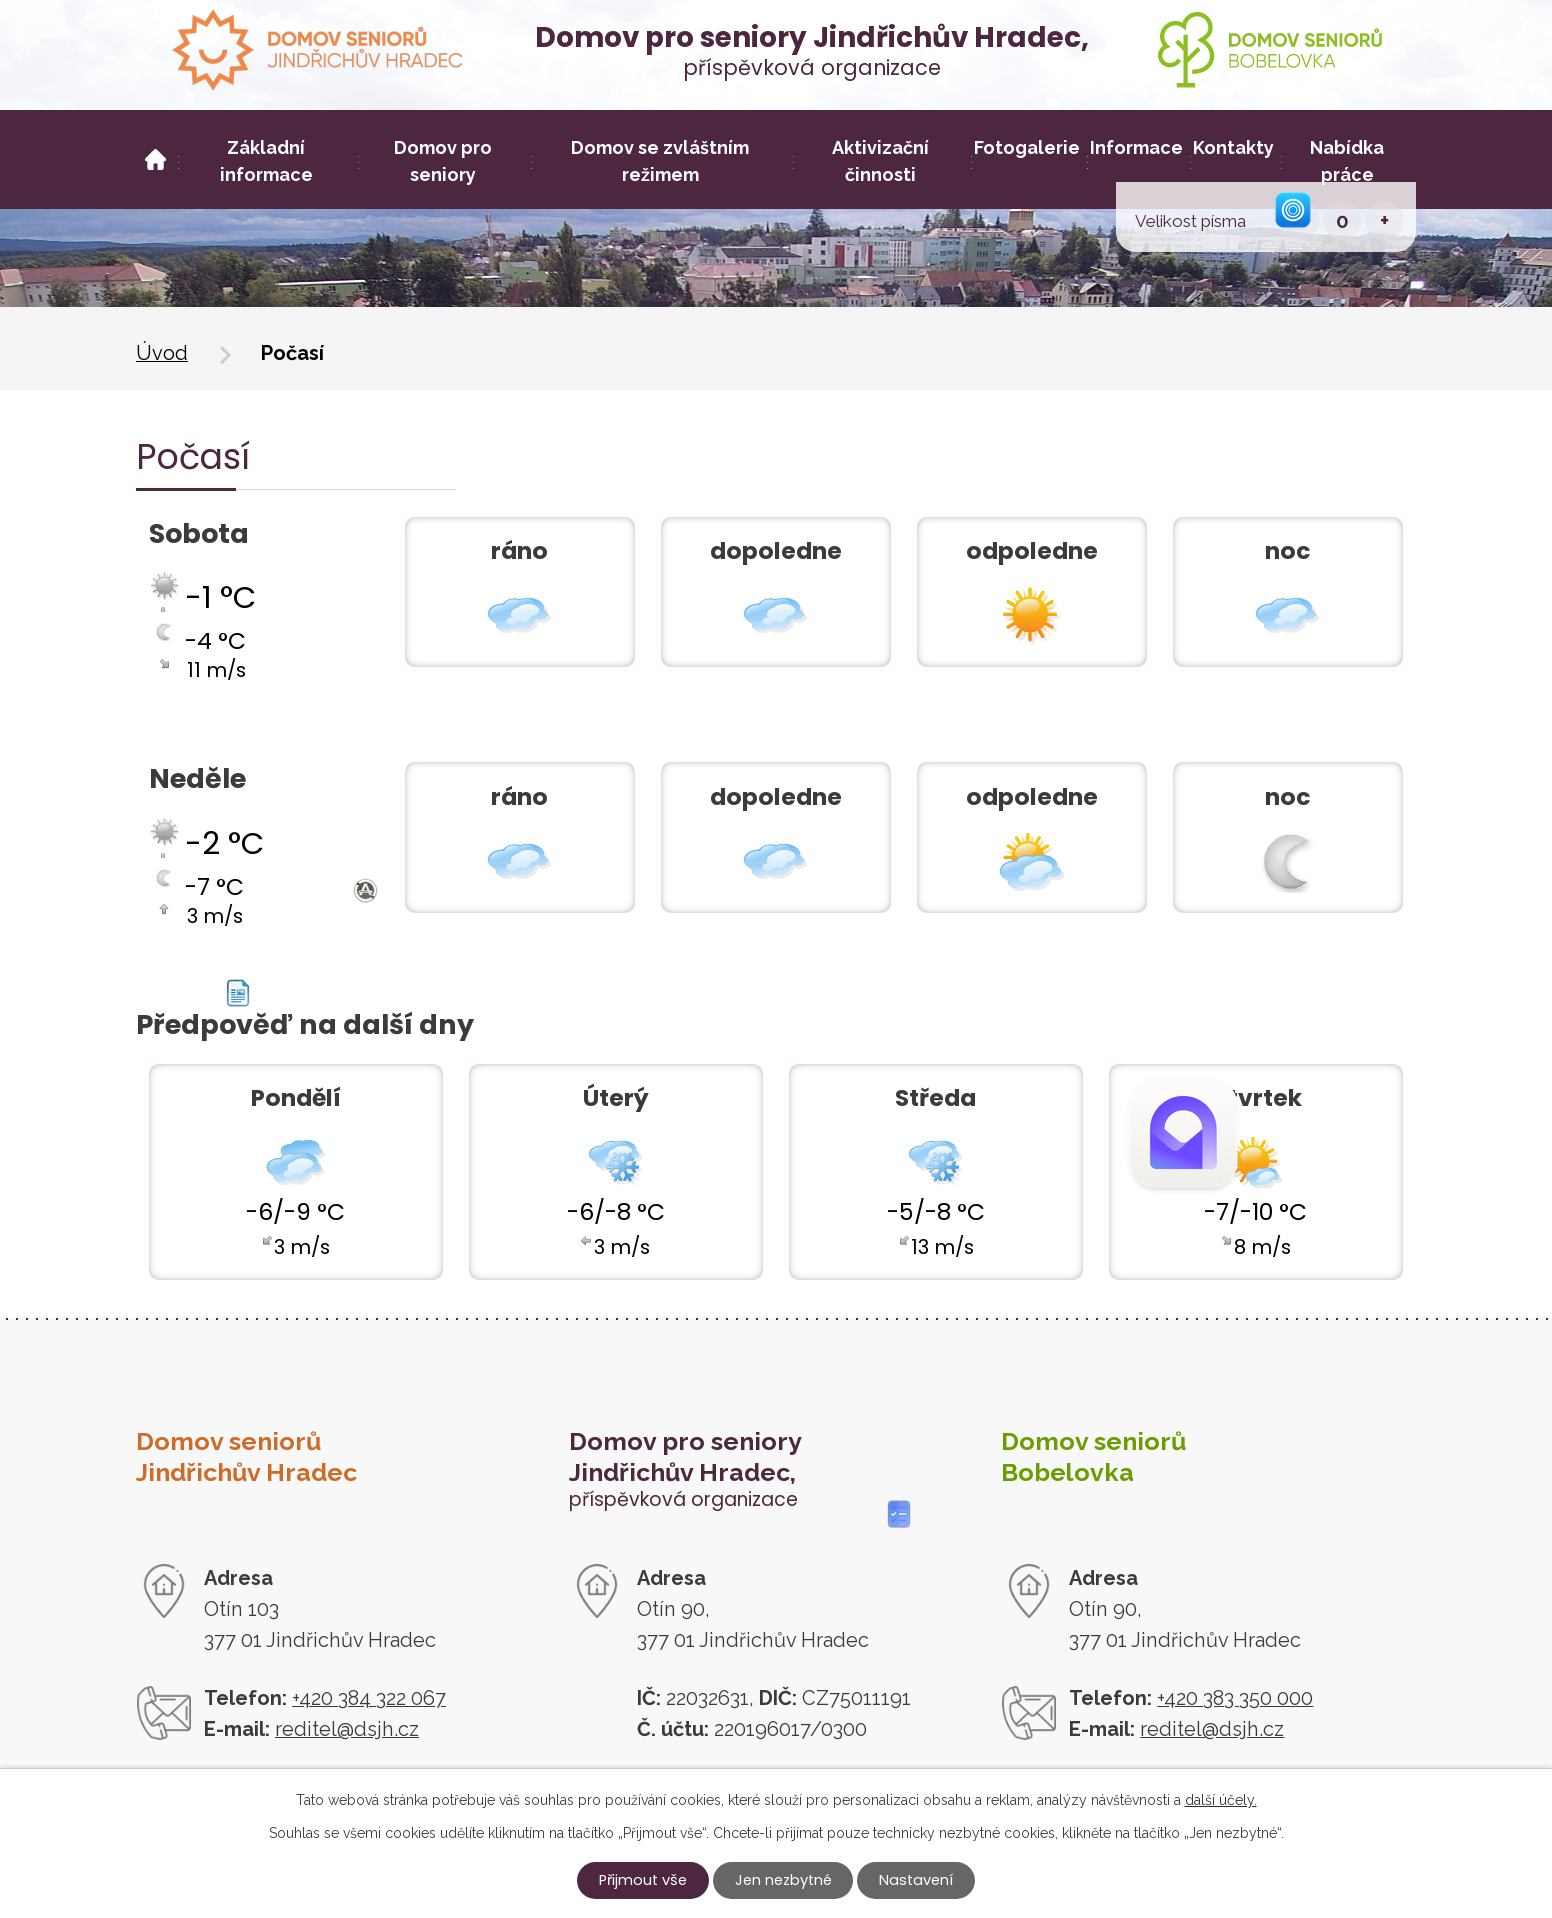 The width and height of the screenshot is (1552, 1918). What do you see at coordinates (899, 1514) in the screenshot?
I see `open your bookmarks app` at bounding box center [899, 1514].